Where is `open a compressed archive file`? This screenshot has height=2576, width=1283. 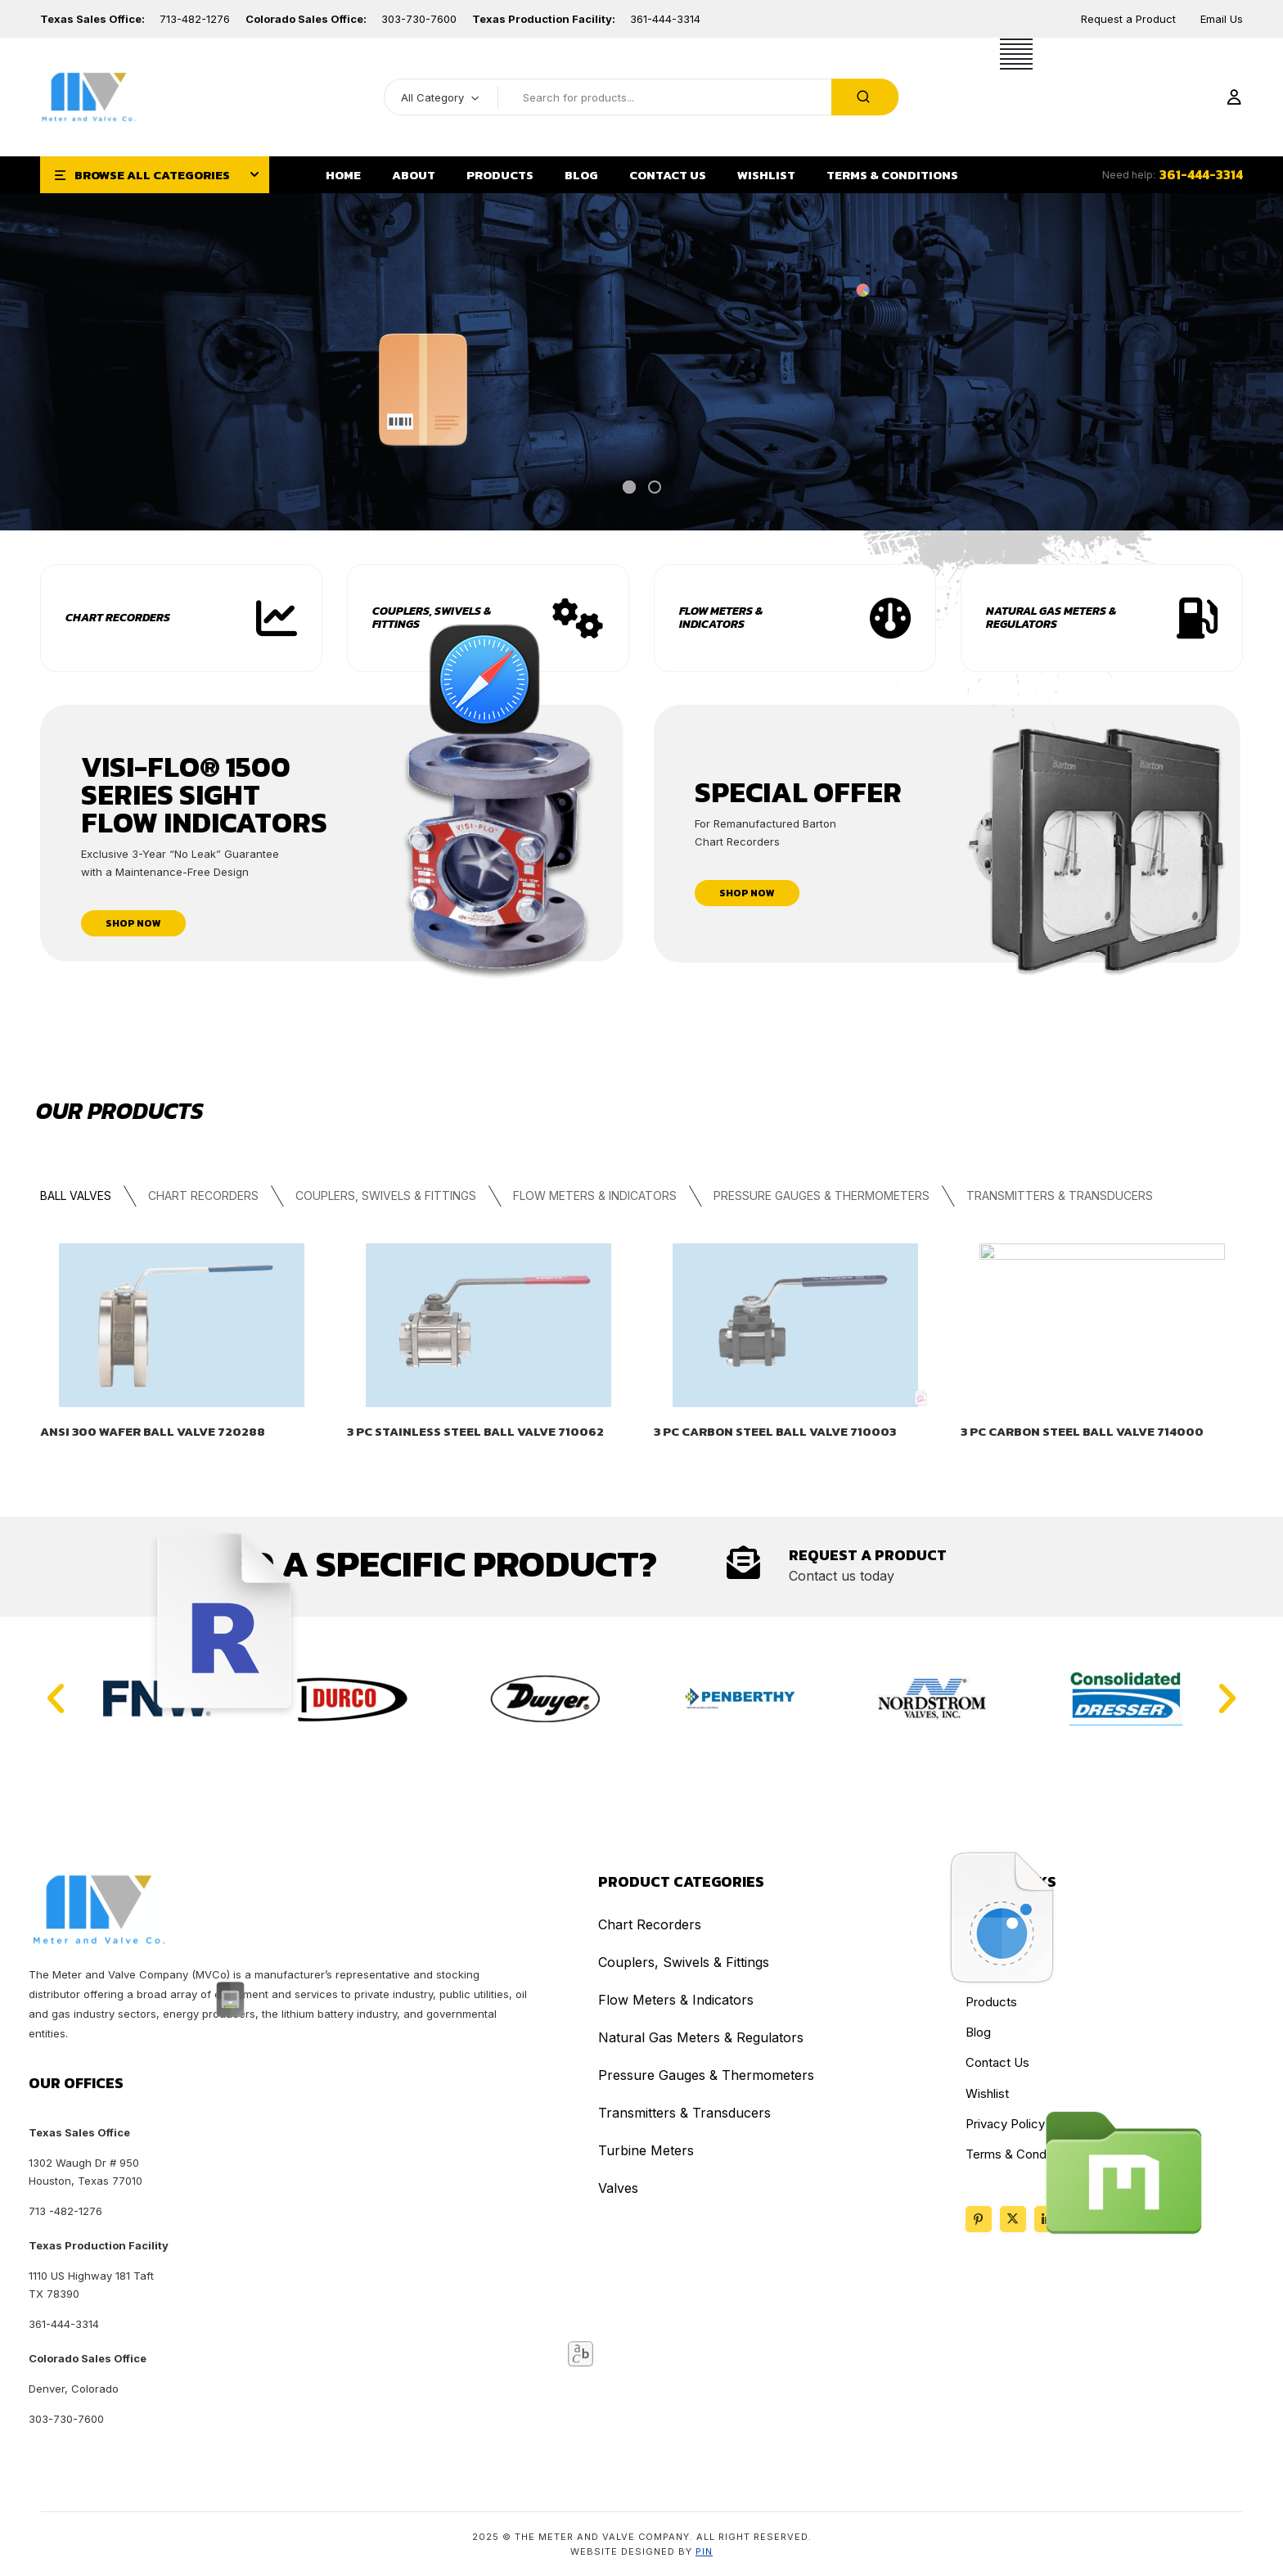 open a compressed archive file is located at coordinates (423, 390).